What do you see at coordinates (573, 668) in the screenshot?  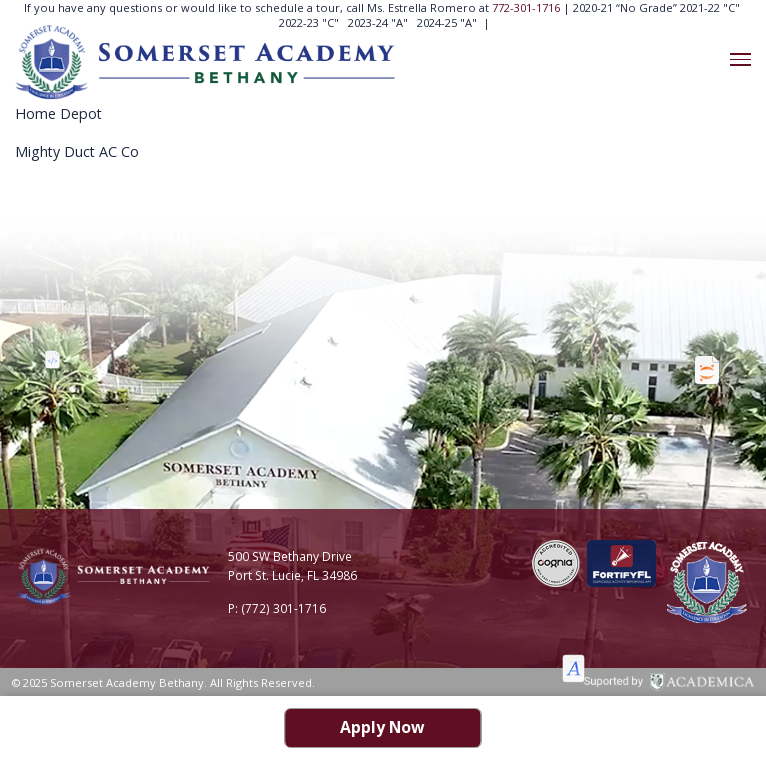 I see `open a font file` at bounding box center [573, 668].